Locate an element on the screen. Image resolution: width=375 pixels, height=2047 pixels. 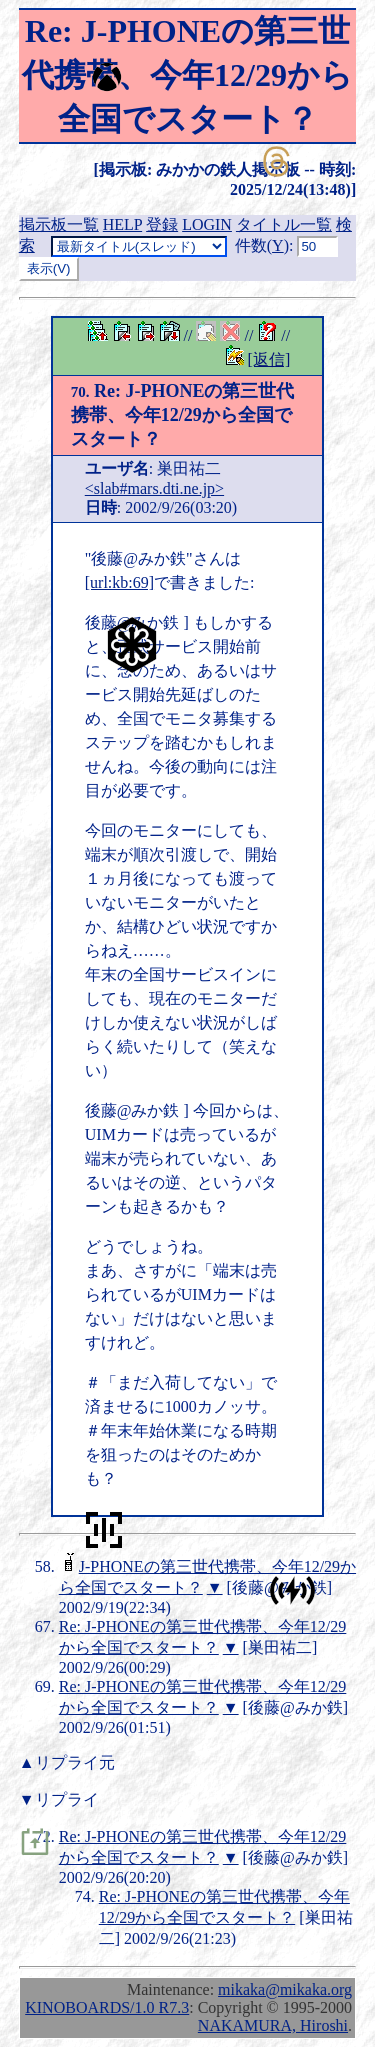
activate voice recognition or speech input is located at coordinates (104, 1530).